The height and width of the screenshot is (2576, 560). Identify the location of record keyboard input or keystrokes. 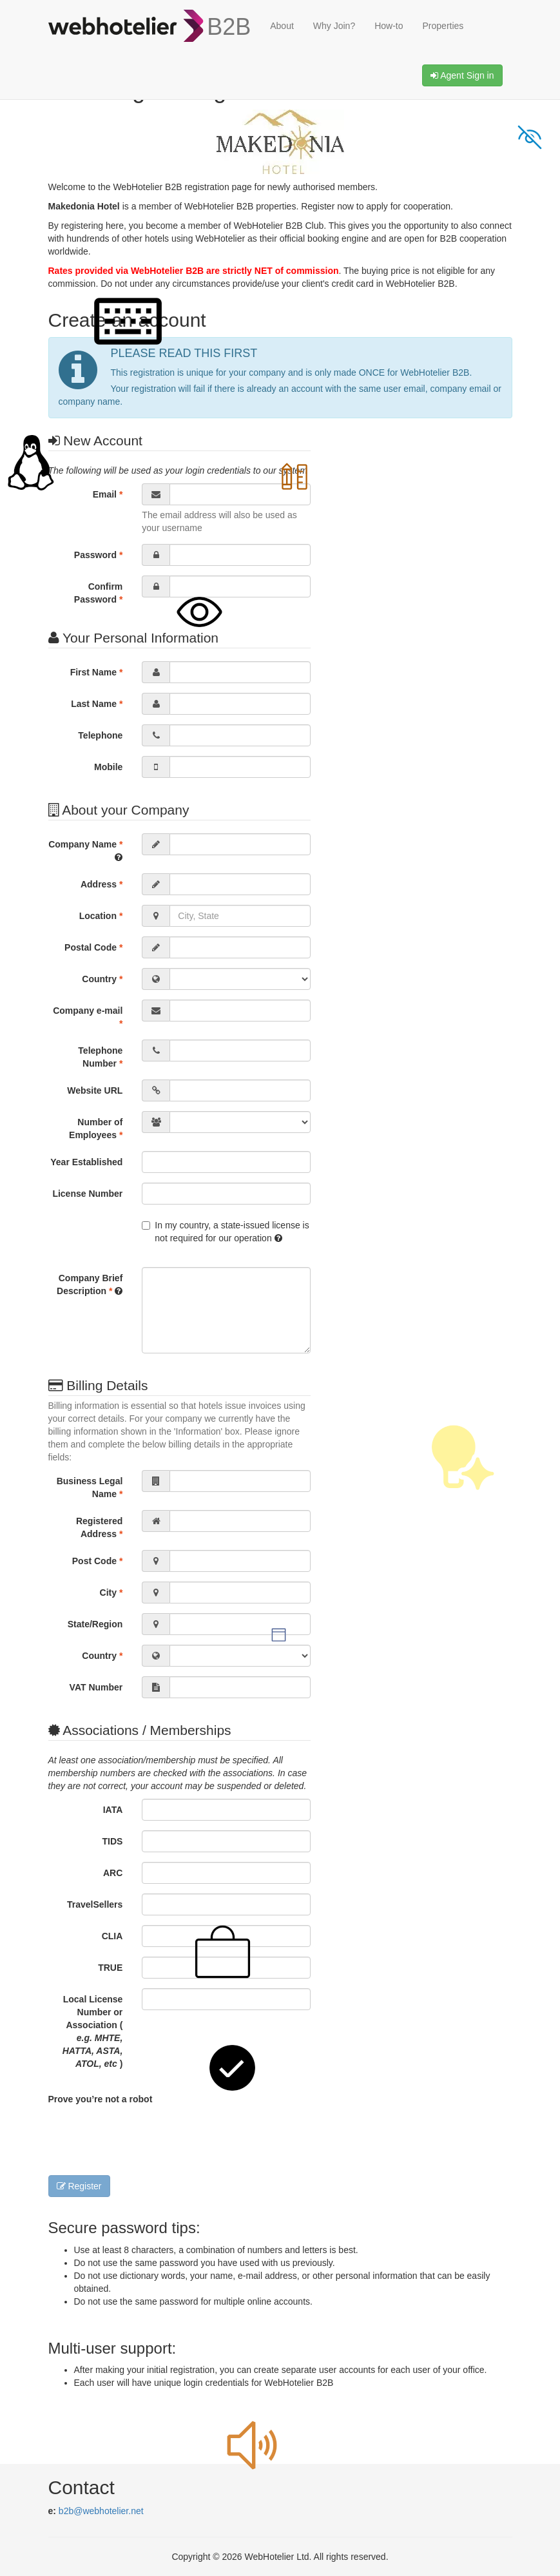
(125, 324).